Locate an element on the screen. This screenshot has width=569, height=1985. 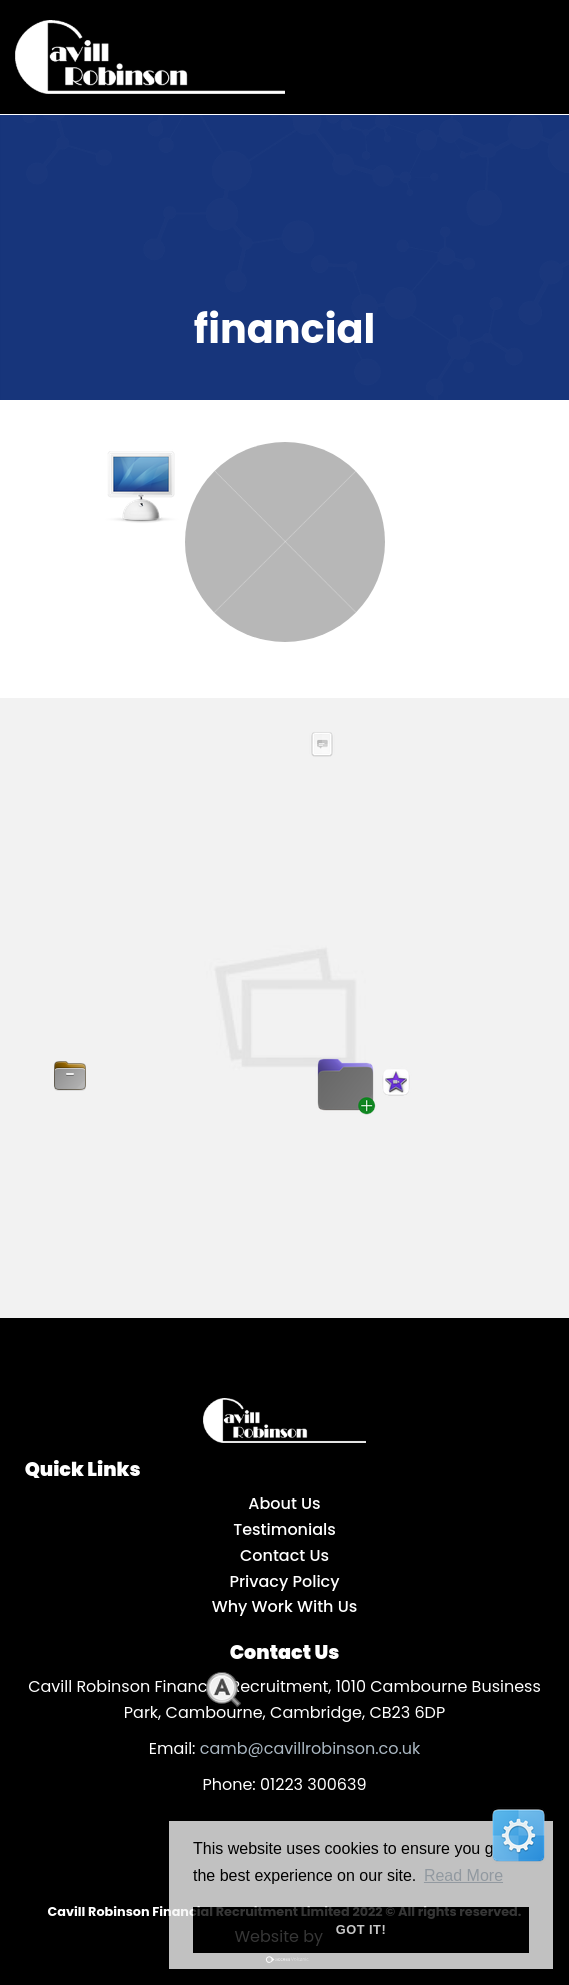
windows installer package file is located at coordinates (518, 1835).